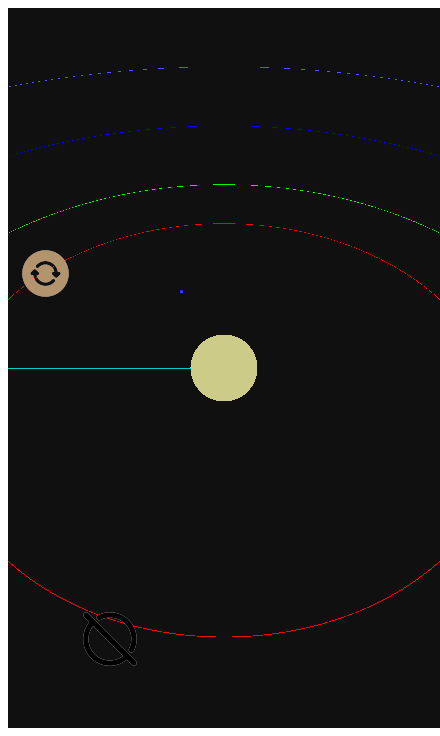 This screenshot has height=736, width=440. What do you see at coordinates (45, 273) in the screenshot?
I see `sync data or refresh content` at bounding box center [45, 273].